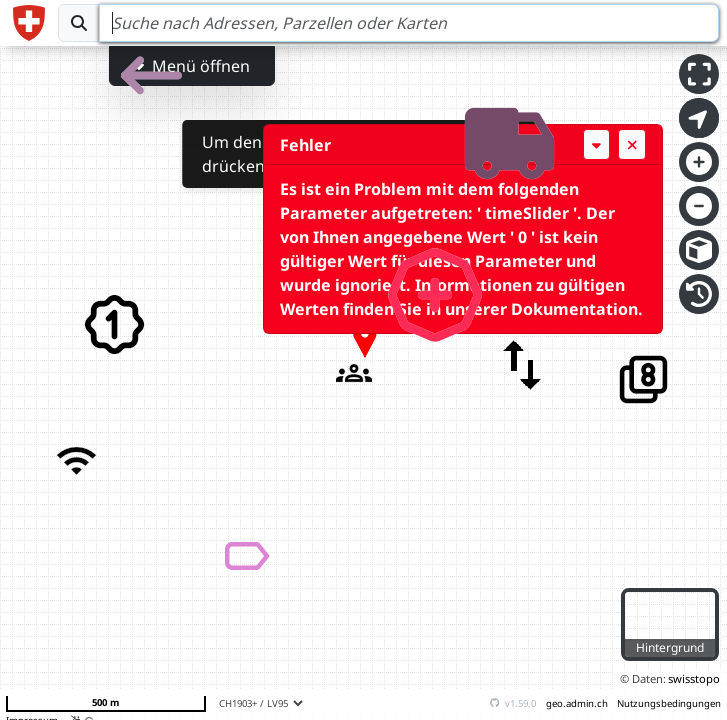 Image resolution: width=727 pixels, height=720 pixels. What do you see at coordinates (643, 379) in the screenshot?
I see `view item 8 in a collection` at bounding box center [643, 379].